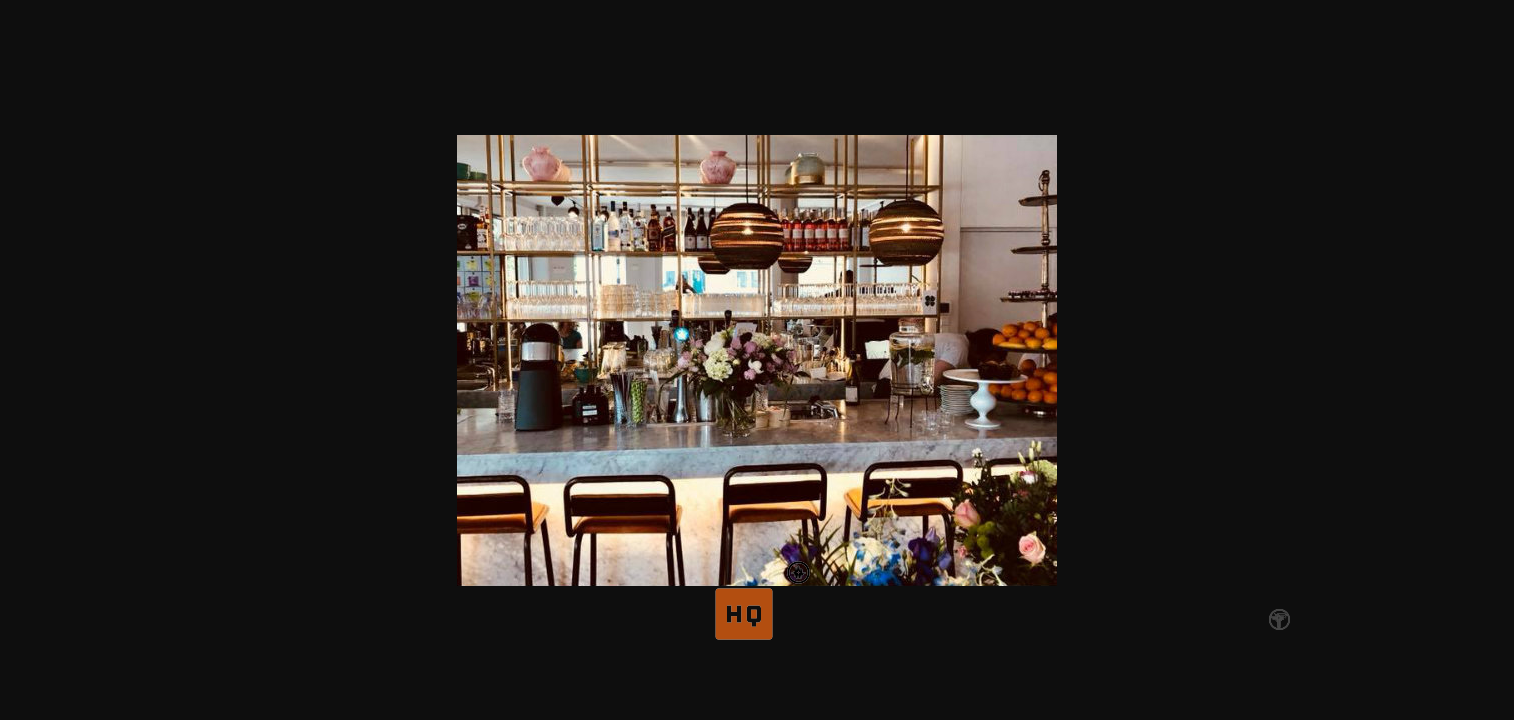  What do you see at coordinates (744, 614) in the screenshot?
I see `indicates high quality media or streaming option` at bounding box center [744, 614].